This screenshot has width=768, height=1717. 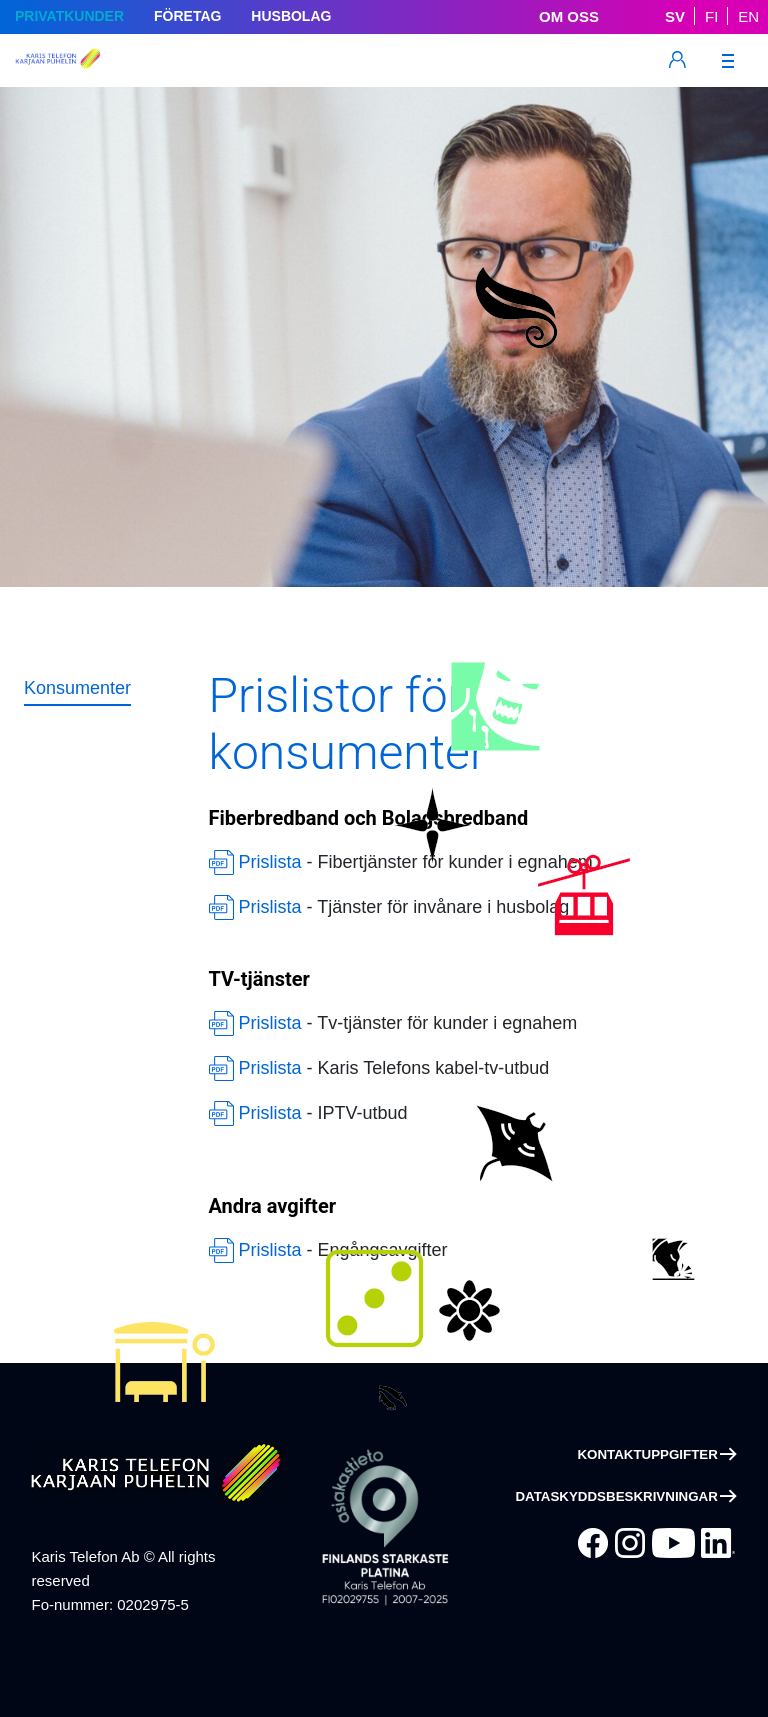 I want to click on initialize spike trap or hazard, so click(x=432, y=825).